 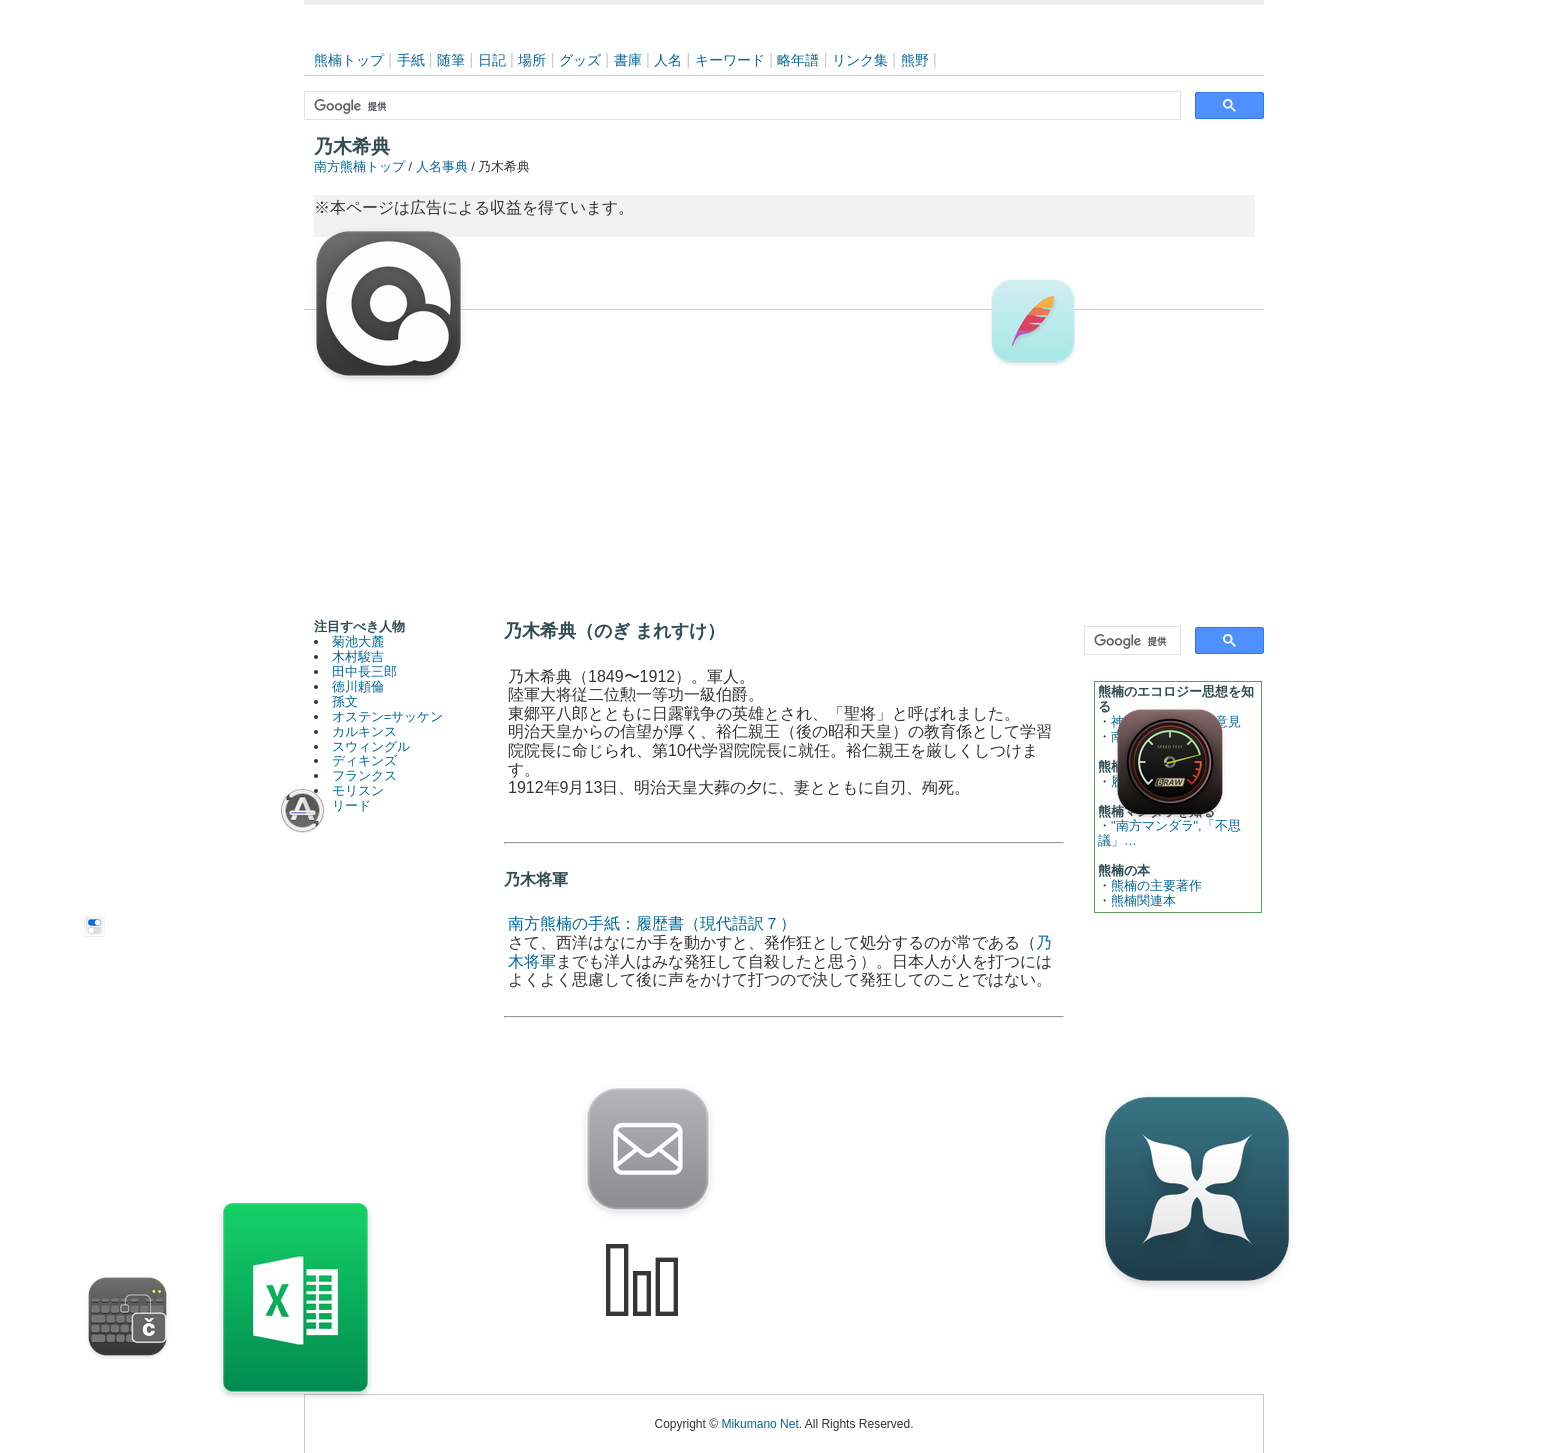 I want to click on spreadsheet template file, so click(x=295, y=1300).